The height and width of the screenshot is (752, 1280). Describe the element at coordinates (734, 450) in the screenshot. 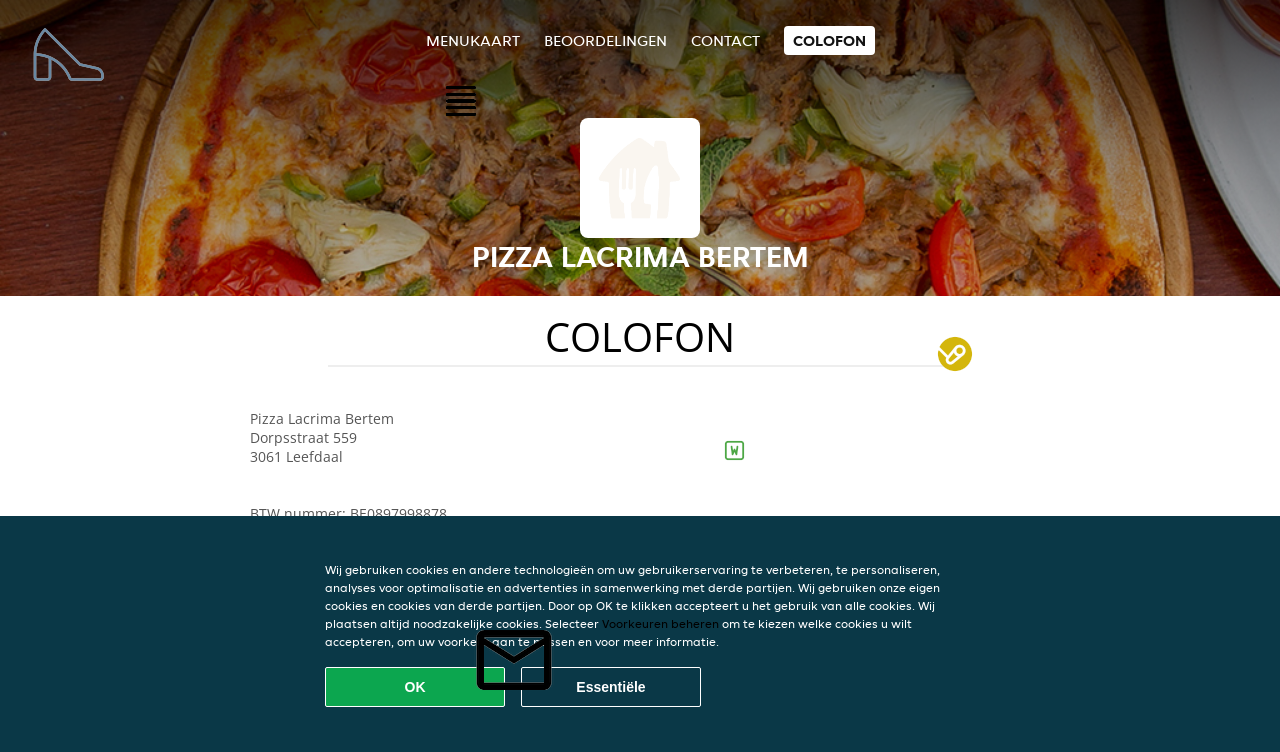

I see `keyboard key for the letter W` at that location.